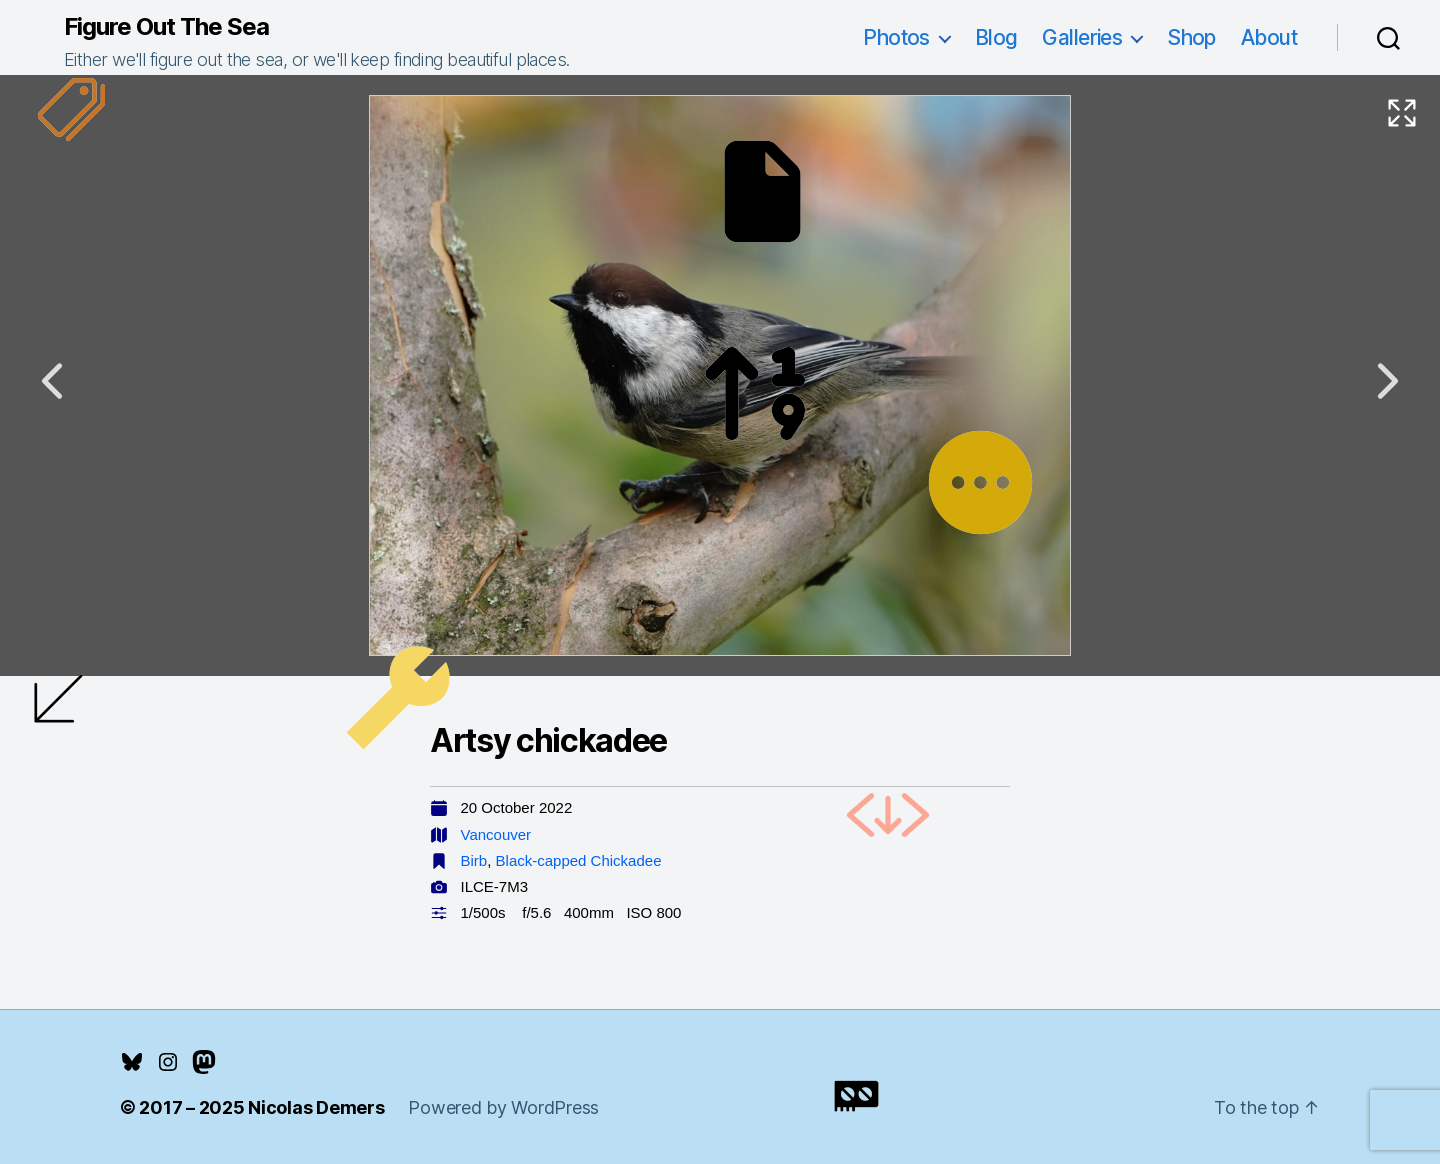 Image resolution: width=1440 pixels, height=1164 pixels. I want to click on view graphics card or GPU information, so click(856, 1095).